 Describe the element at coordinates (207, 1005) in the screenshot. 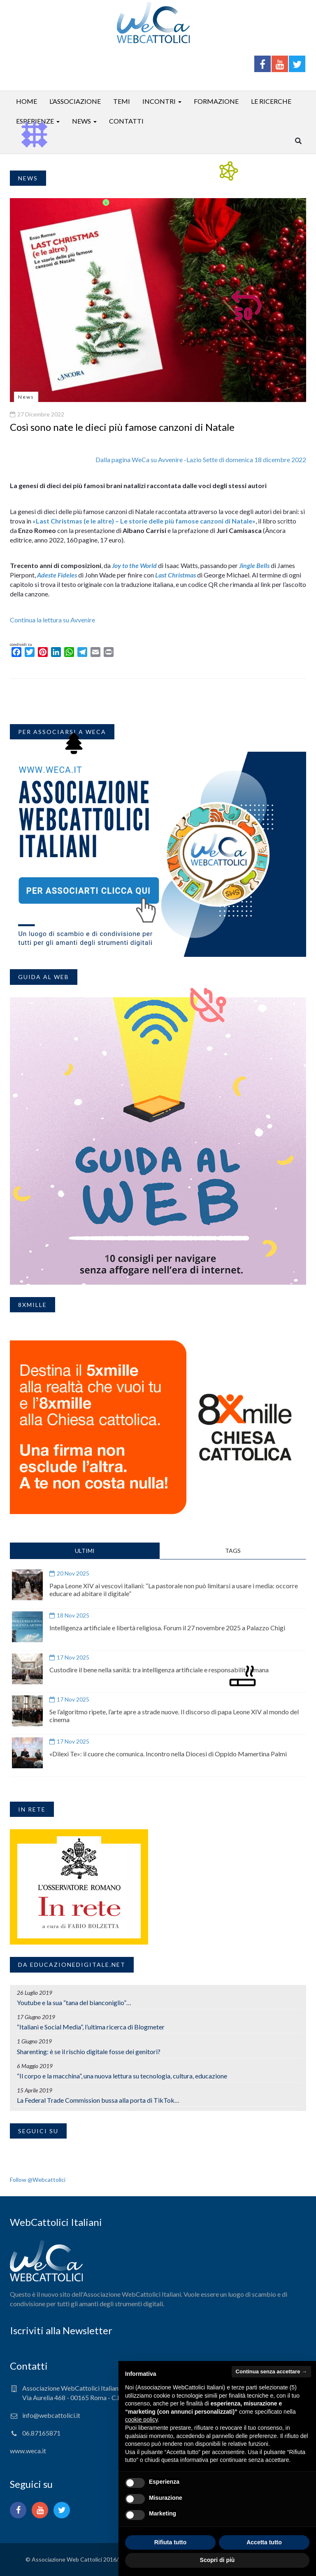

I see `medical services unavailable` at that location.